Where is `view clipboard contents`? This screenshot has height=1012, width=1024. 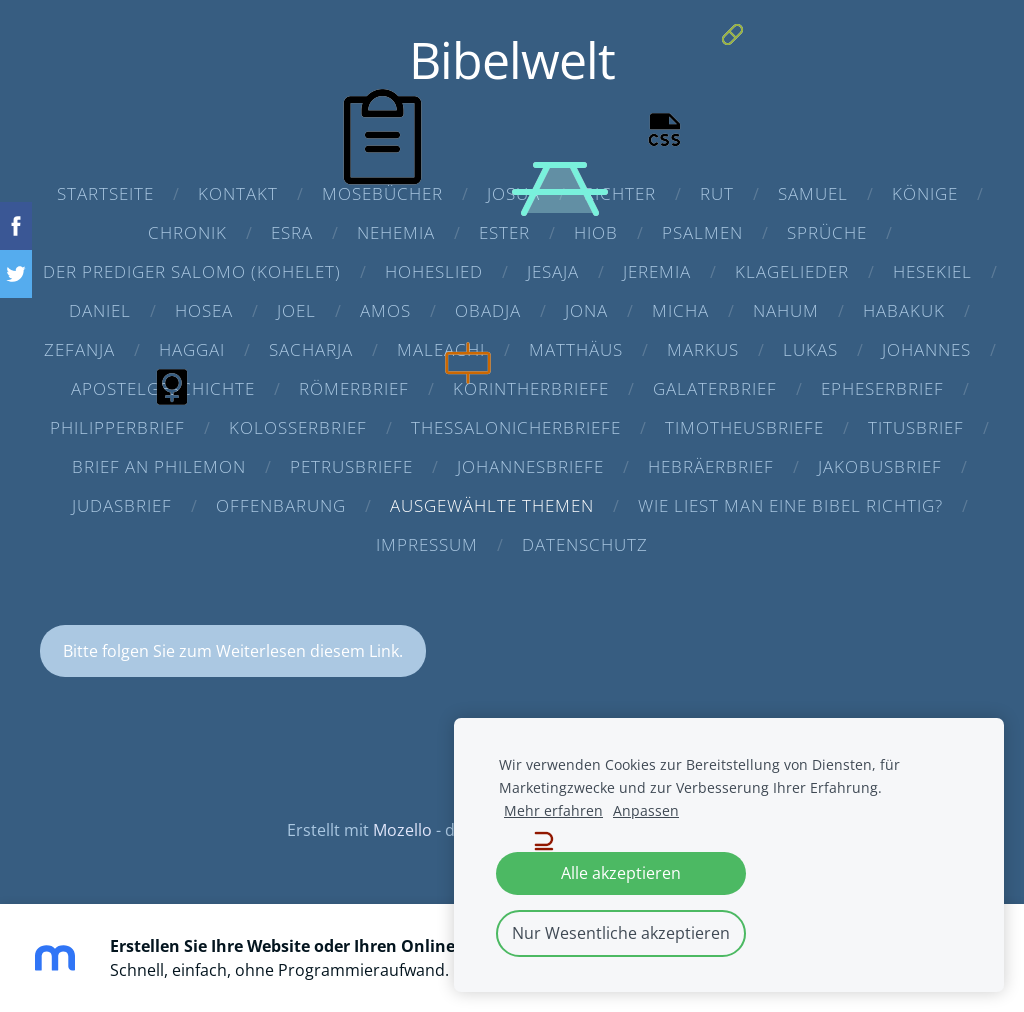
view clipboard contents is located at coordinates (382, 138).